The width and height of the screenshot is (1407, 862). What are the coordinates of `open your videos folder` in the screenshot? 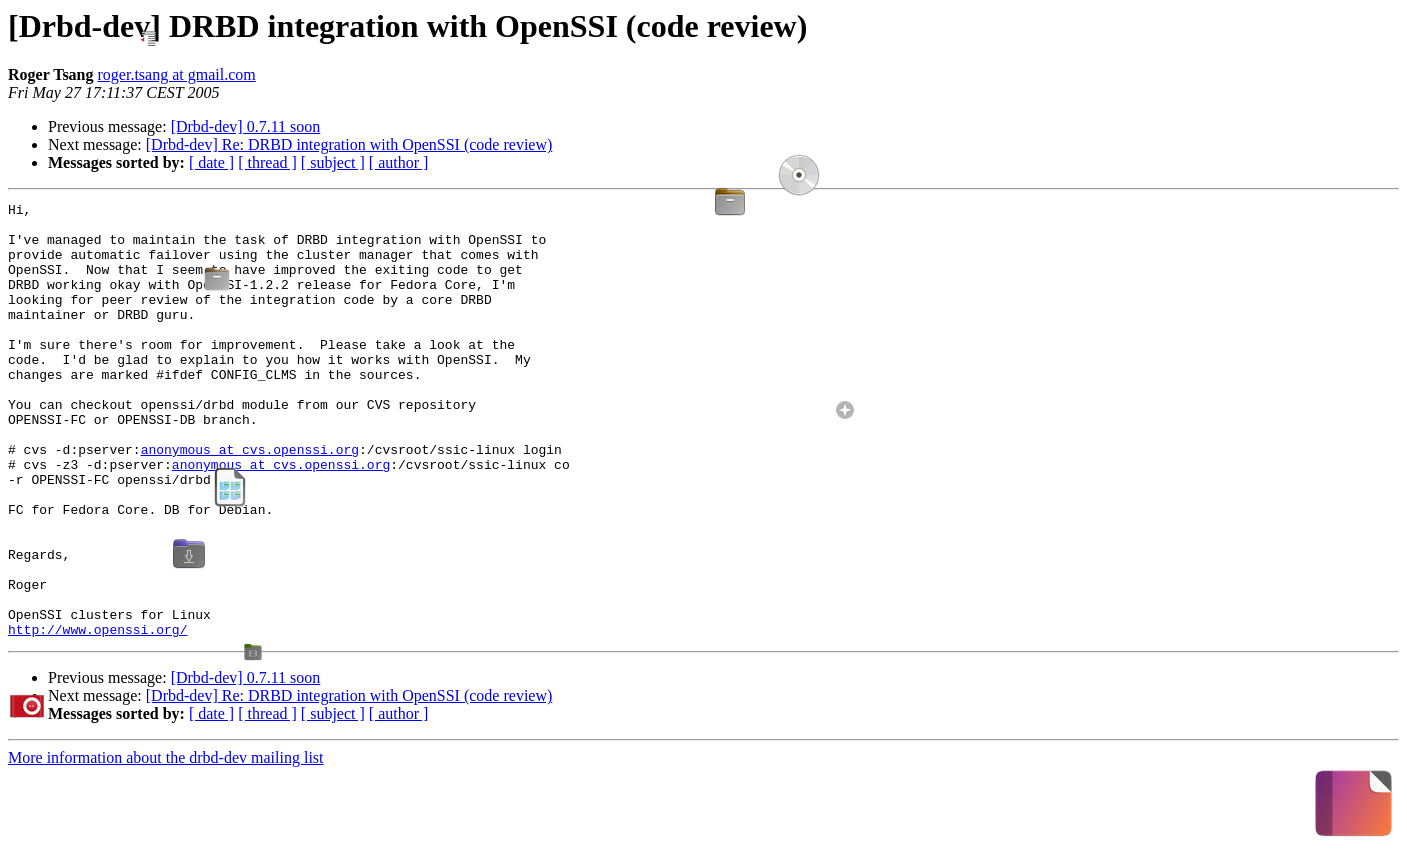 It's located at (253, 652).